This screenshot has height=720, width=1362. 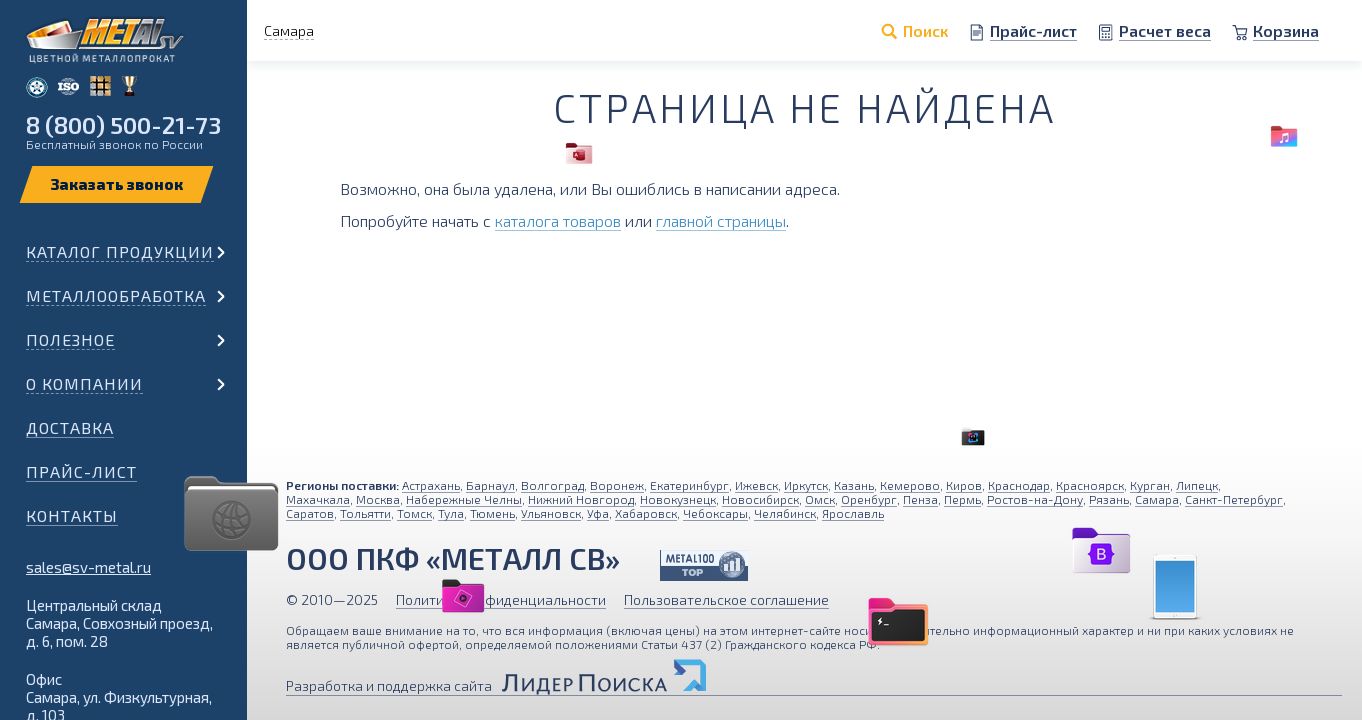 What do you see at coordinates (1284, 137) in the screenshot?
I see `open apple music folder` at bounding box center [1284, 137].